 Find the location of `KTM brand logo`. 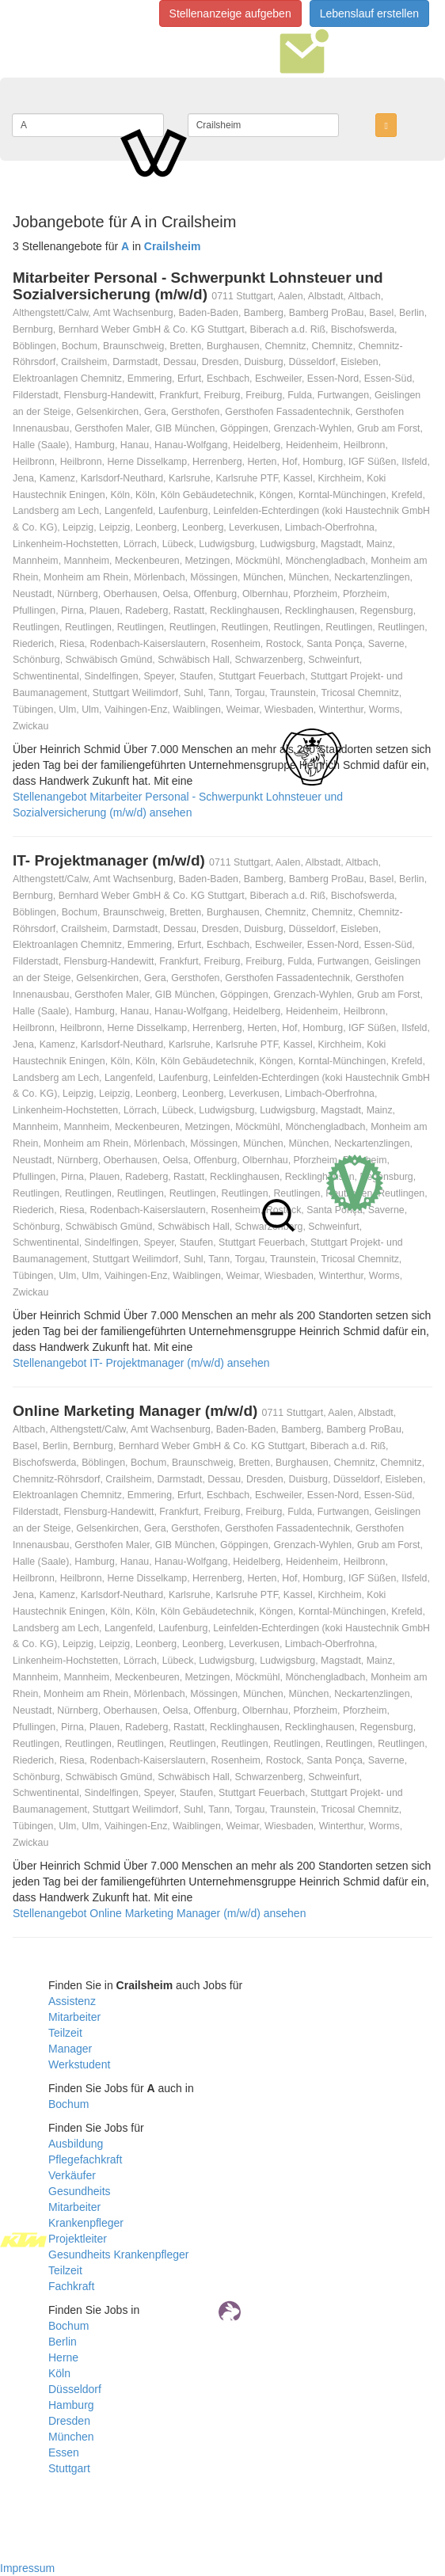

KTM brand logo is located at coordinates (23, 2239).